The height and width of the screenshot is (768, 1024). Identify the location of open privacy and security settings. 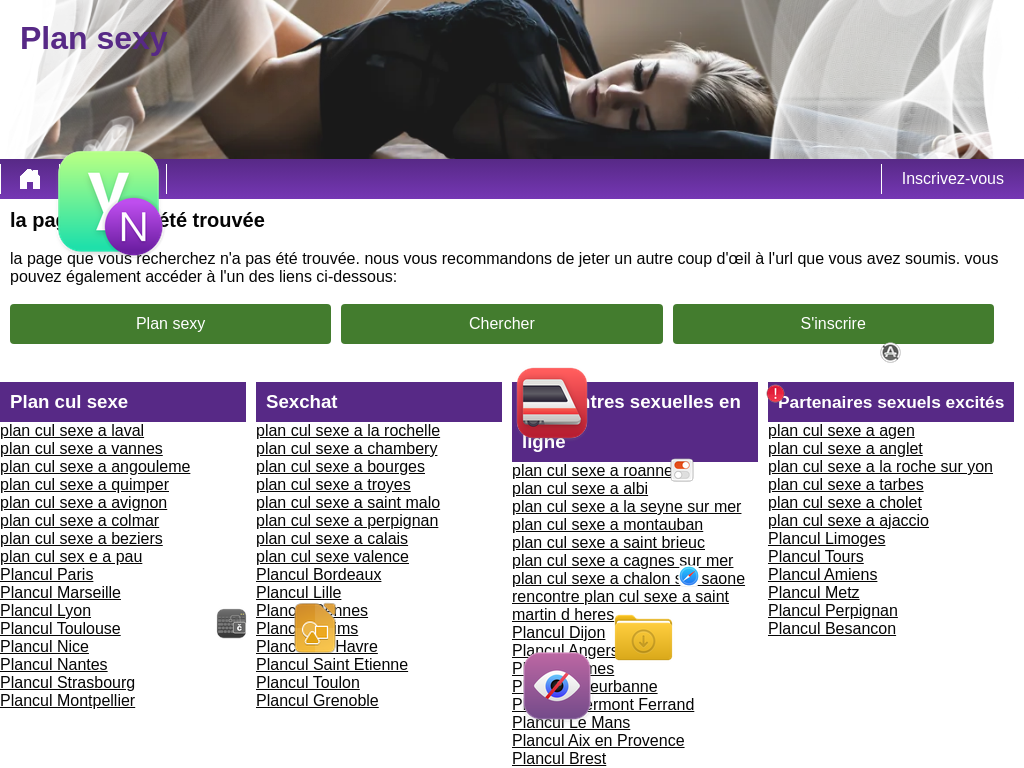
(557, 687).